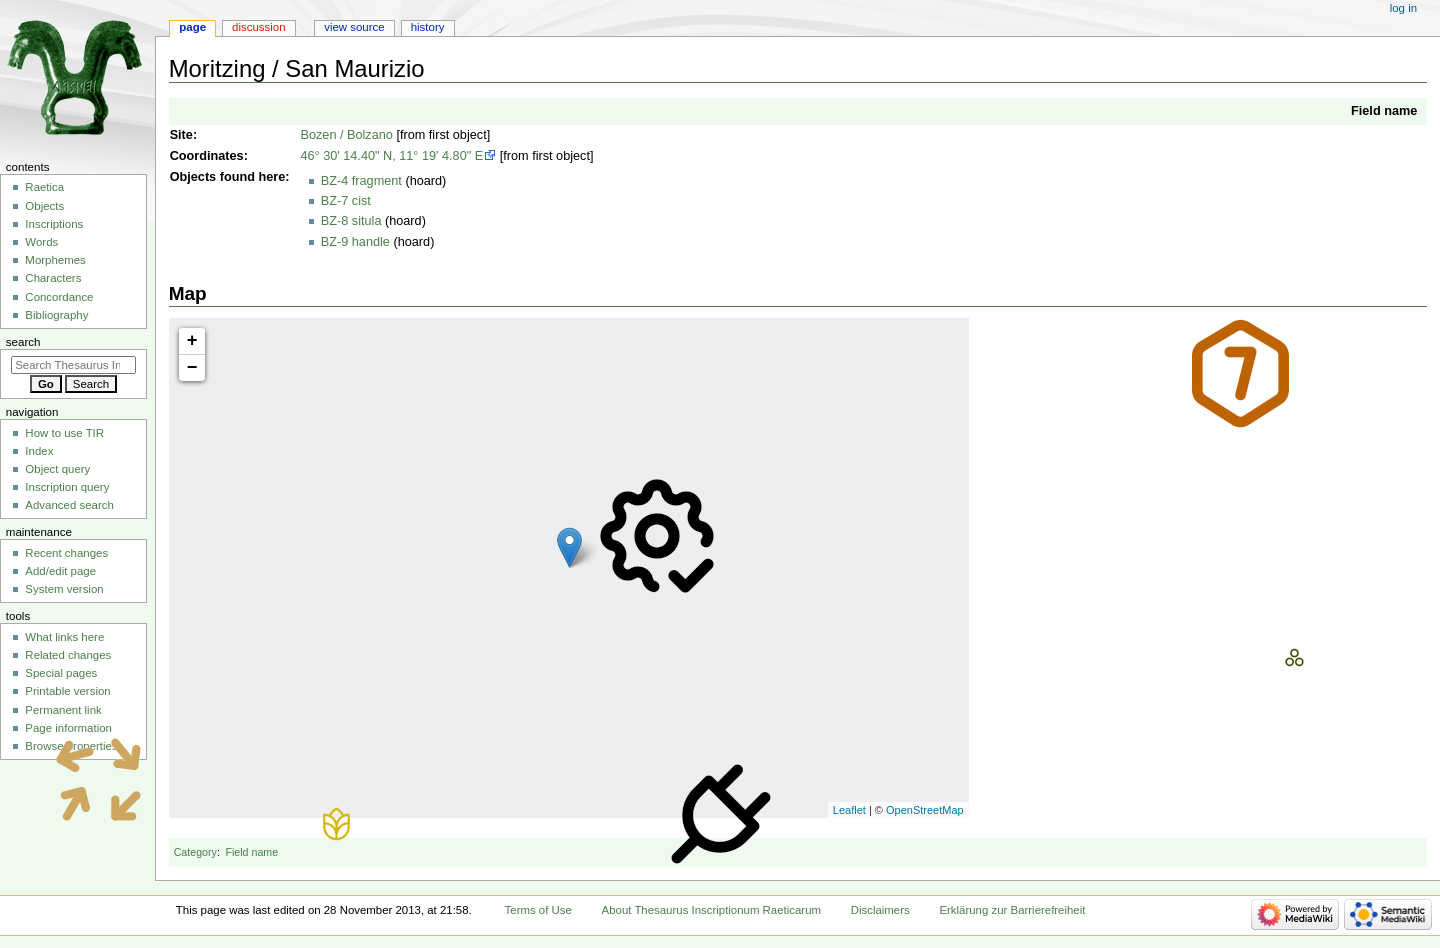 This screenshot has width=1440, height=948. Describe the element at coordinates (1294, 657) in the screenshot. I see `view connected groups or clusters` at that location.